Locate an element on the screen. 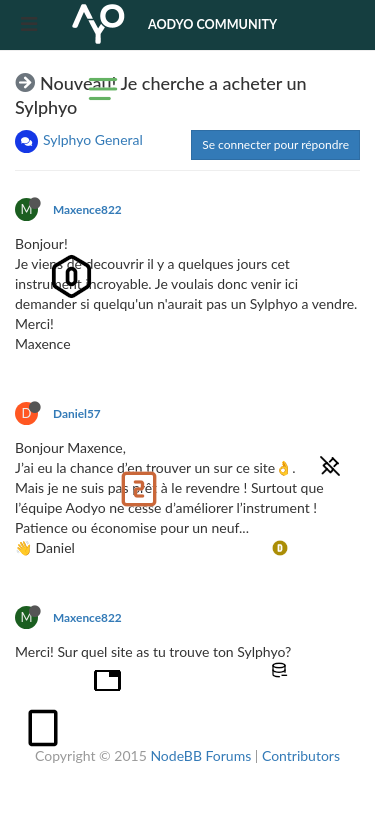  remove a database or data source is located at coordinates (279, 670).